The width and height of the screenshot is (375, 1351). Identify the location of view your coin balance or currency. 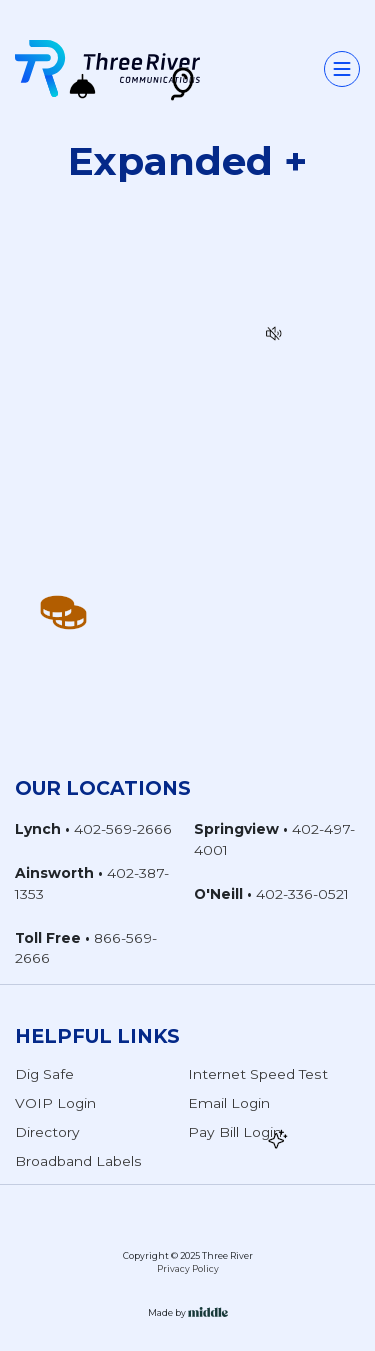
(63, 612).